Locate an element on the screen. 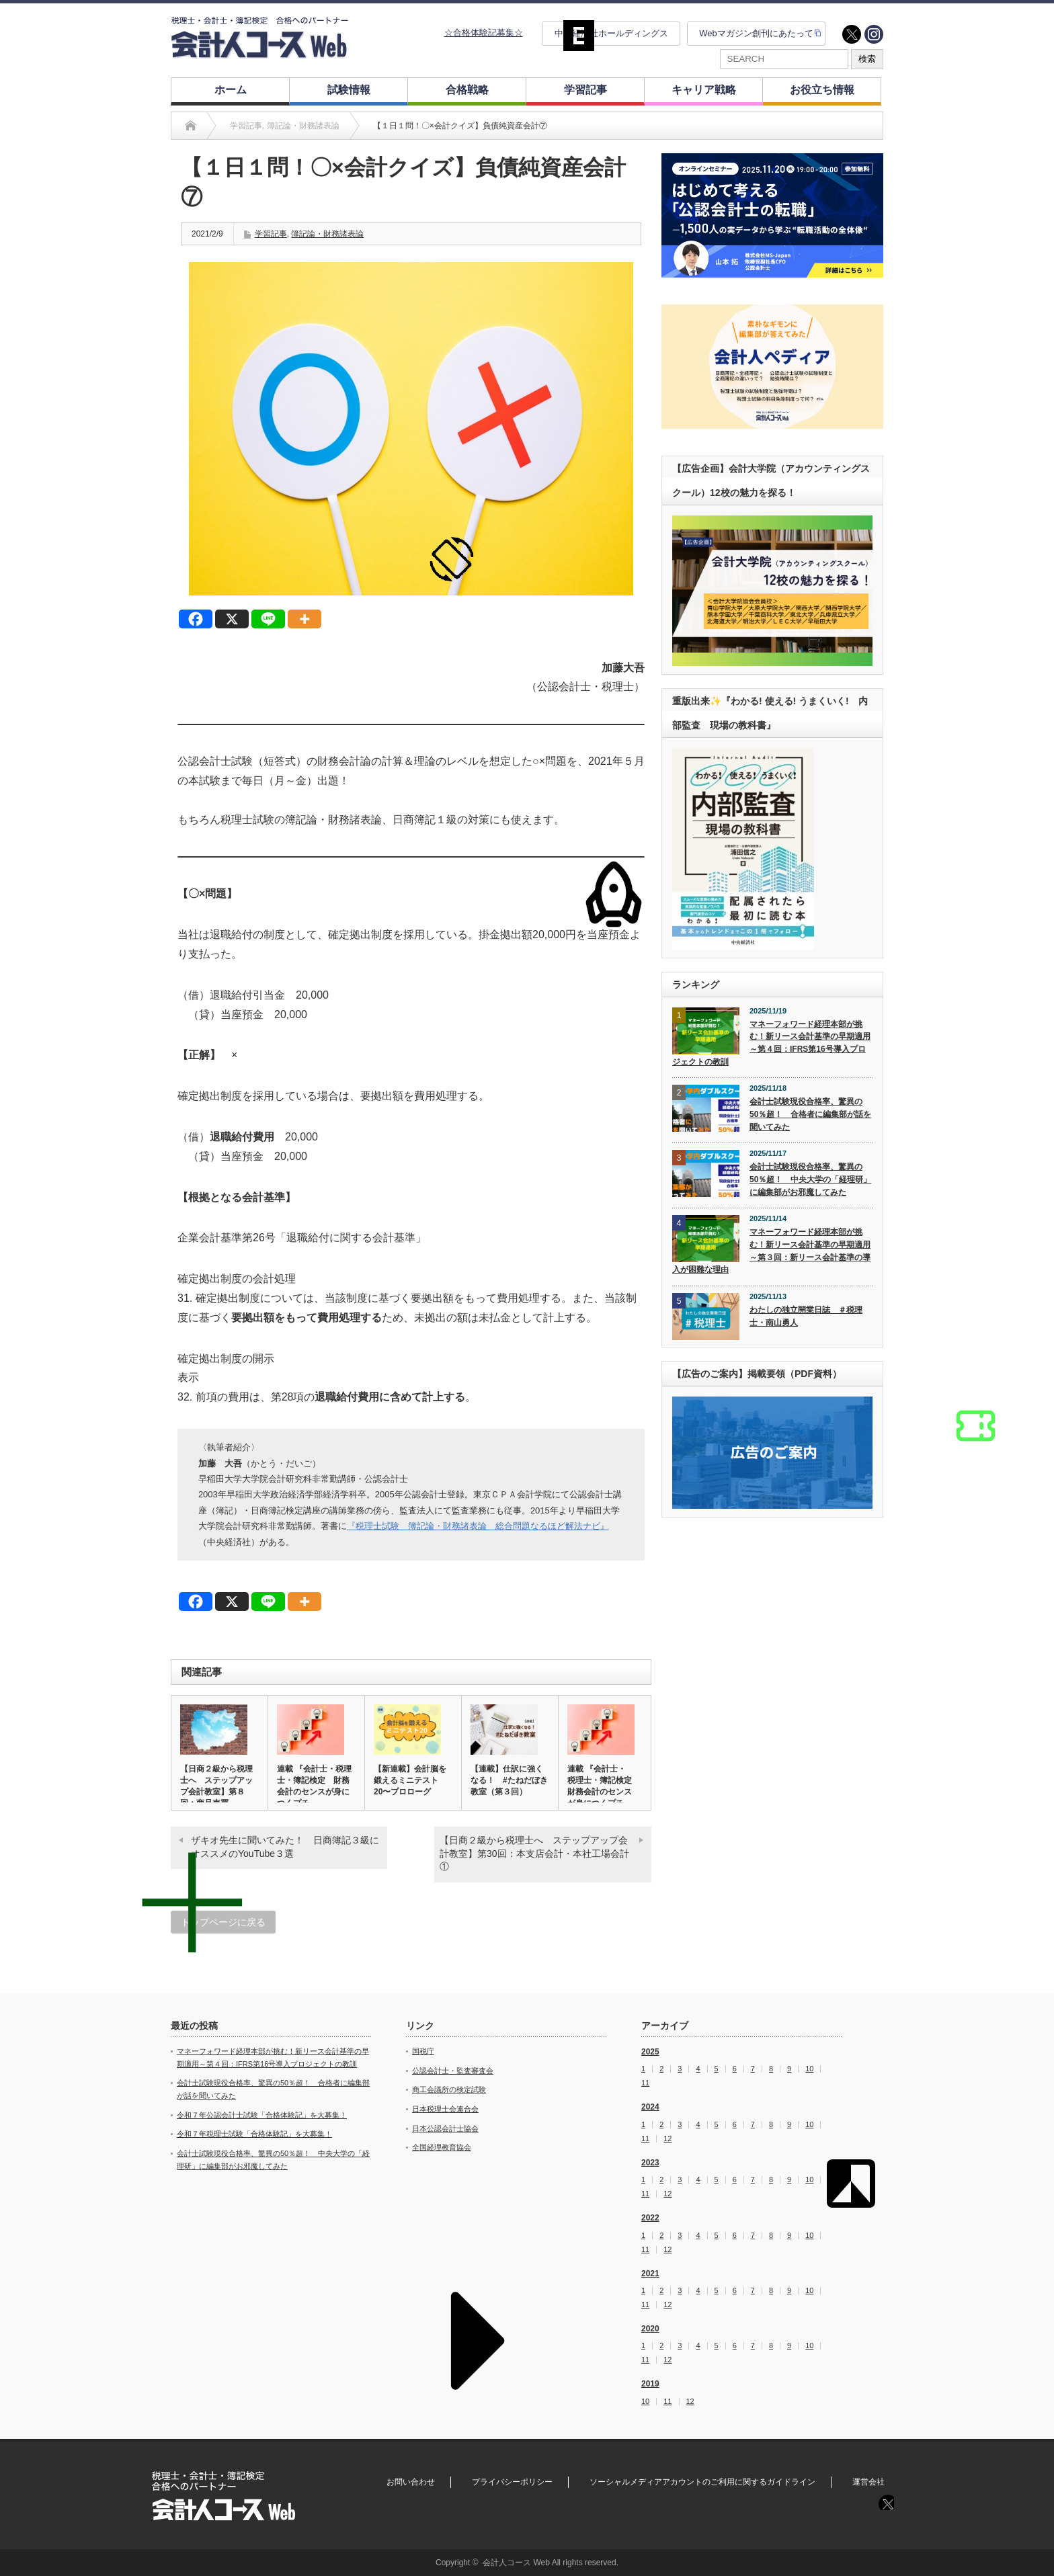  rotate screen orientation is located at coordinates (452, 559).